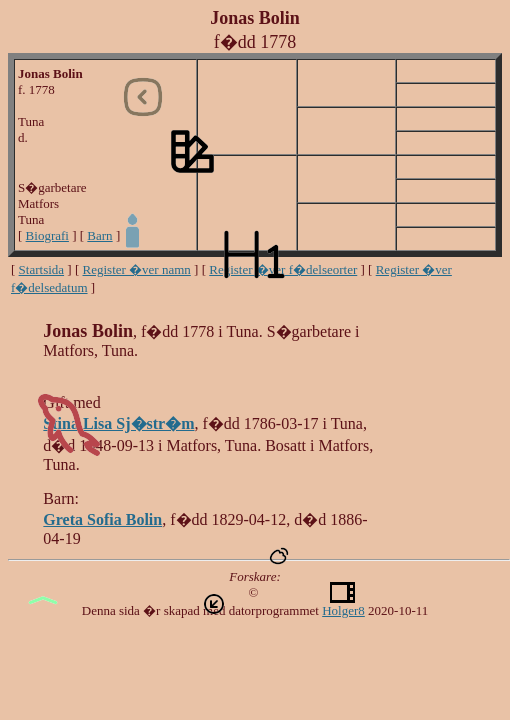  What do you see at coordinates (192, 151) in the screenshot?
I see `access color palette or theme settings` at bounding box center [192, 151].